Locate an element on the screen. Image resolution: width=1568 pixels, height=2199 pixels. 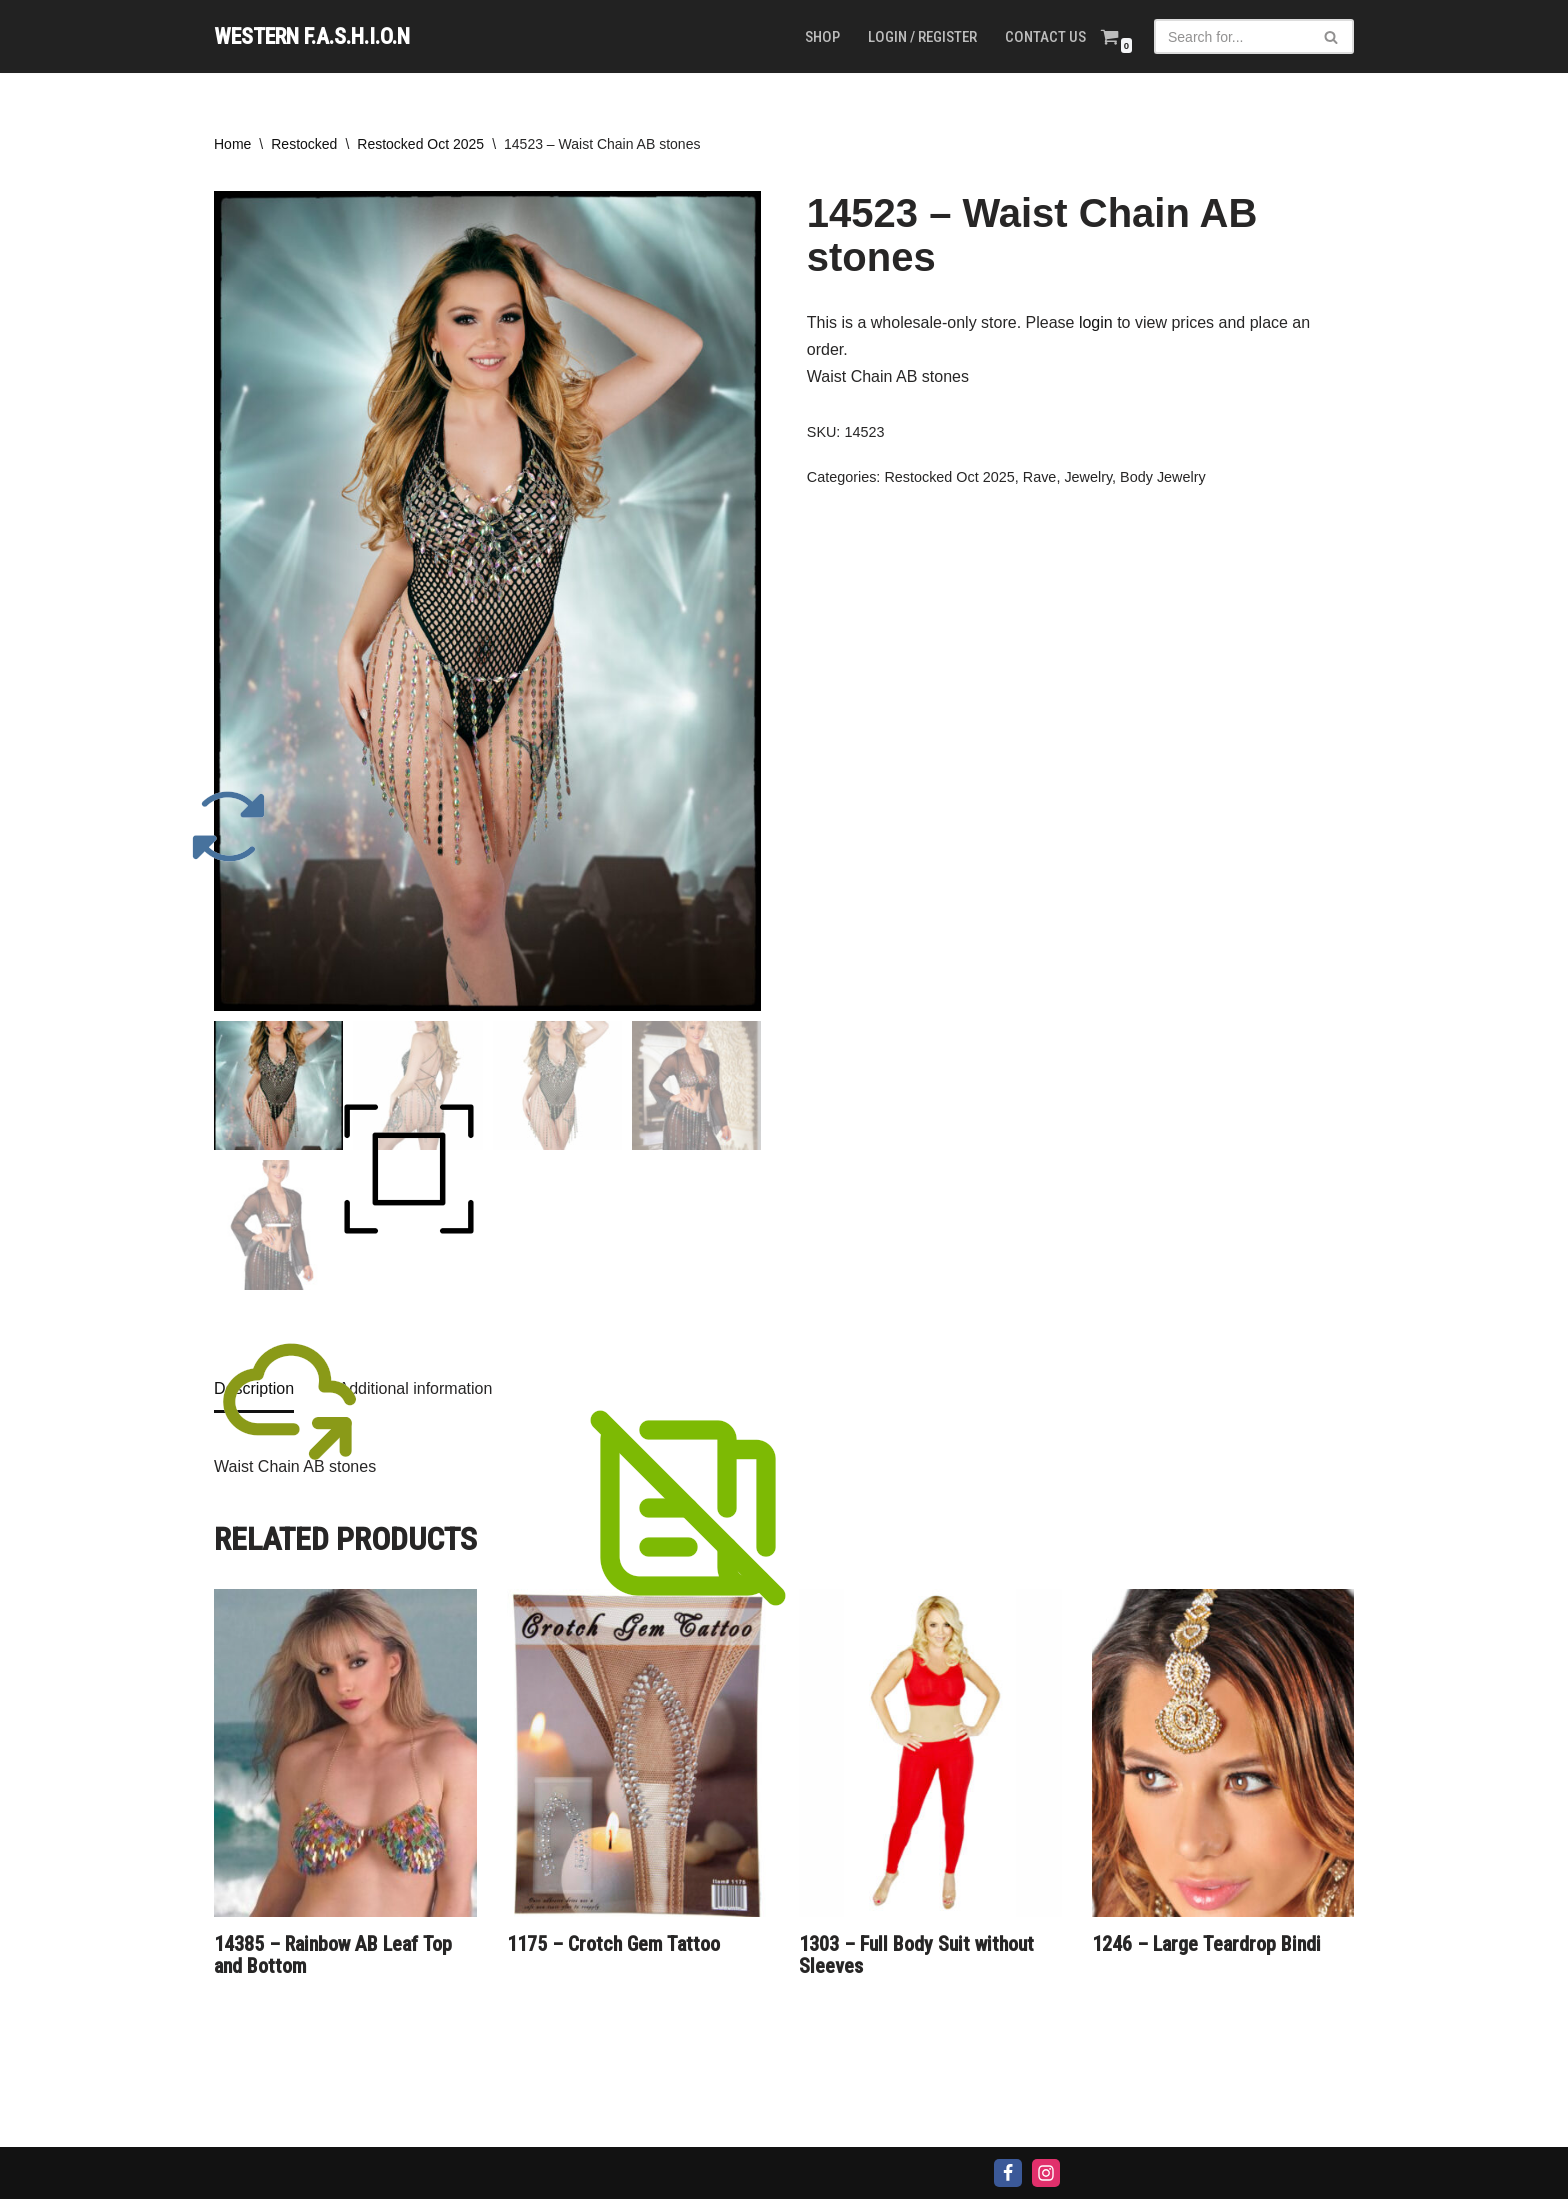
share a file to the cloud is located at coordinates (290, 1392).